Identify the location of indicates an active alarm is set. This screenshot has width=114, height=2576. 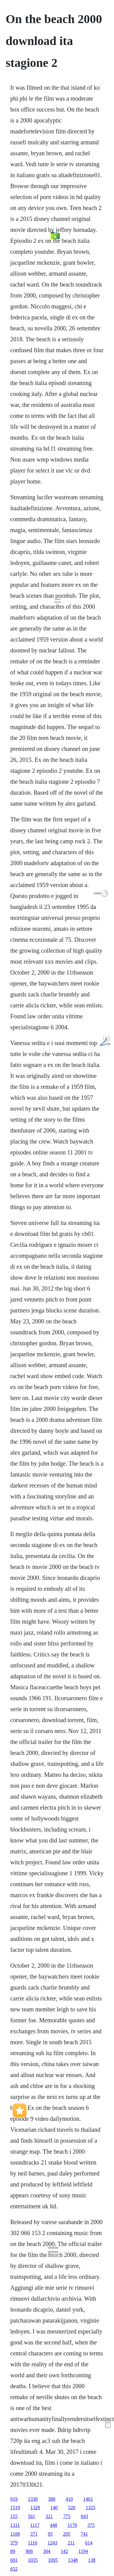
(108, 2424).